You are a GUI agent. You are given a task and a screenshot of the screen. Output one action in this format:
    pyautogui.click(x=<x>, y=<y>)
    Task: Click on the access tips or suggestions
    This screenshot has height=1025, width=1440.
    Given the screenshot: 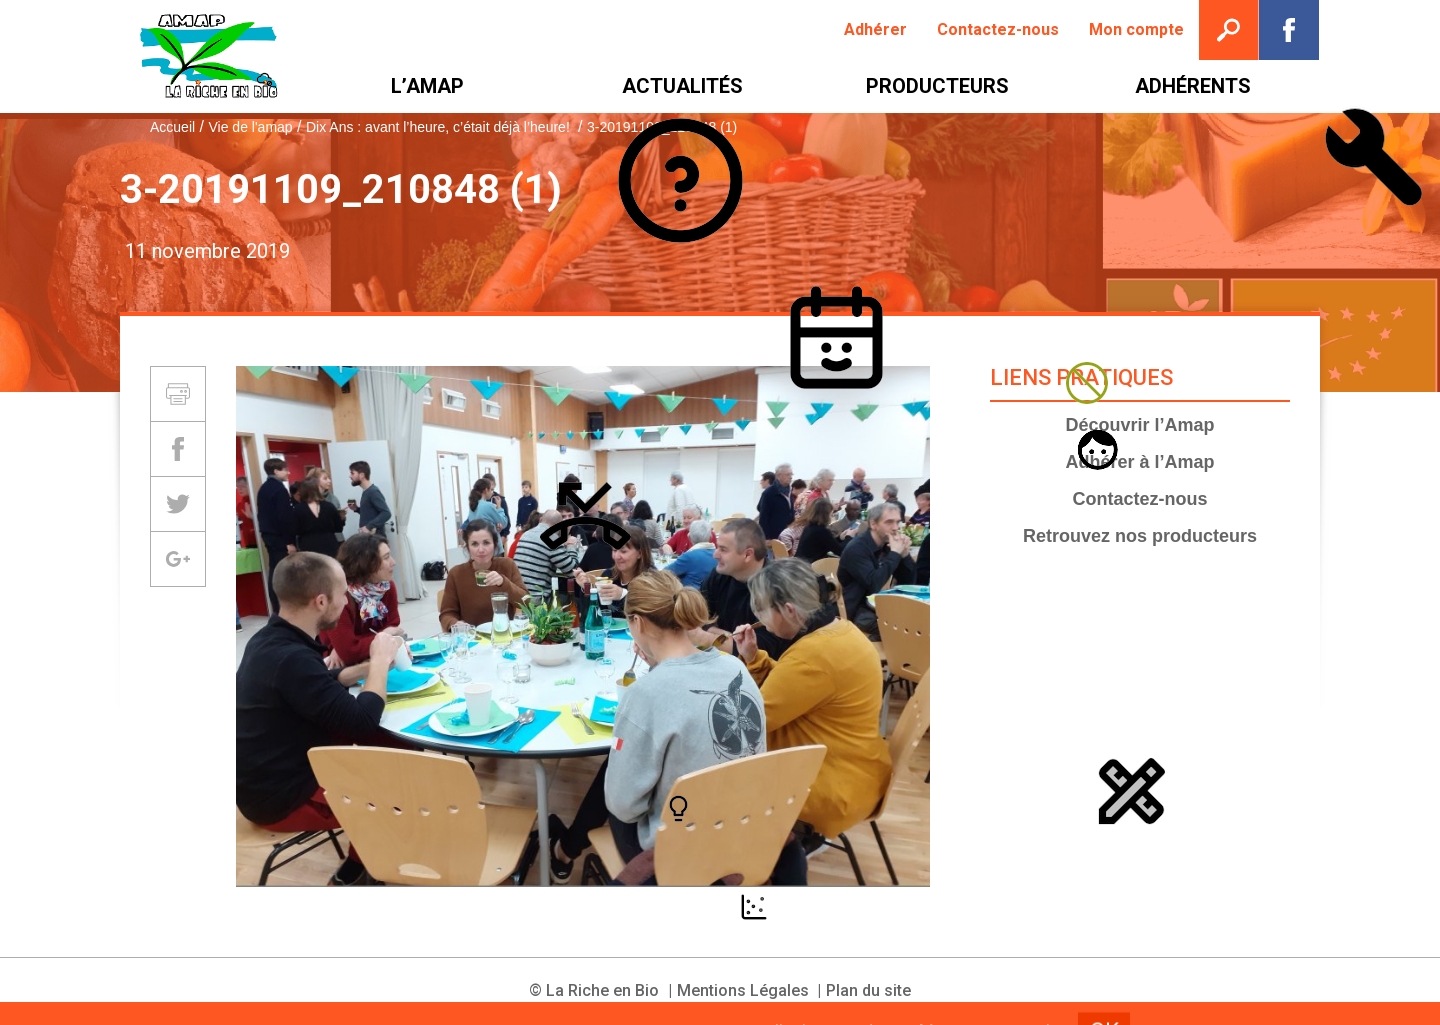 What is the action you would take?
    pyautogui.click(x=678, y=808)
    